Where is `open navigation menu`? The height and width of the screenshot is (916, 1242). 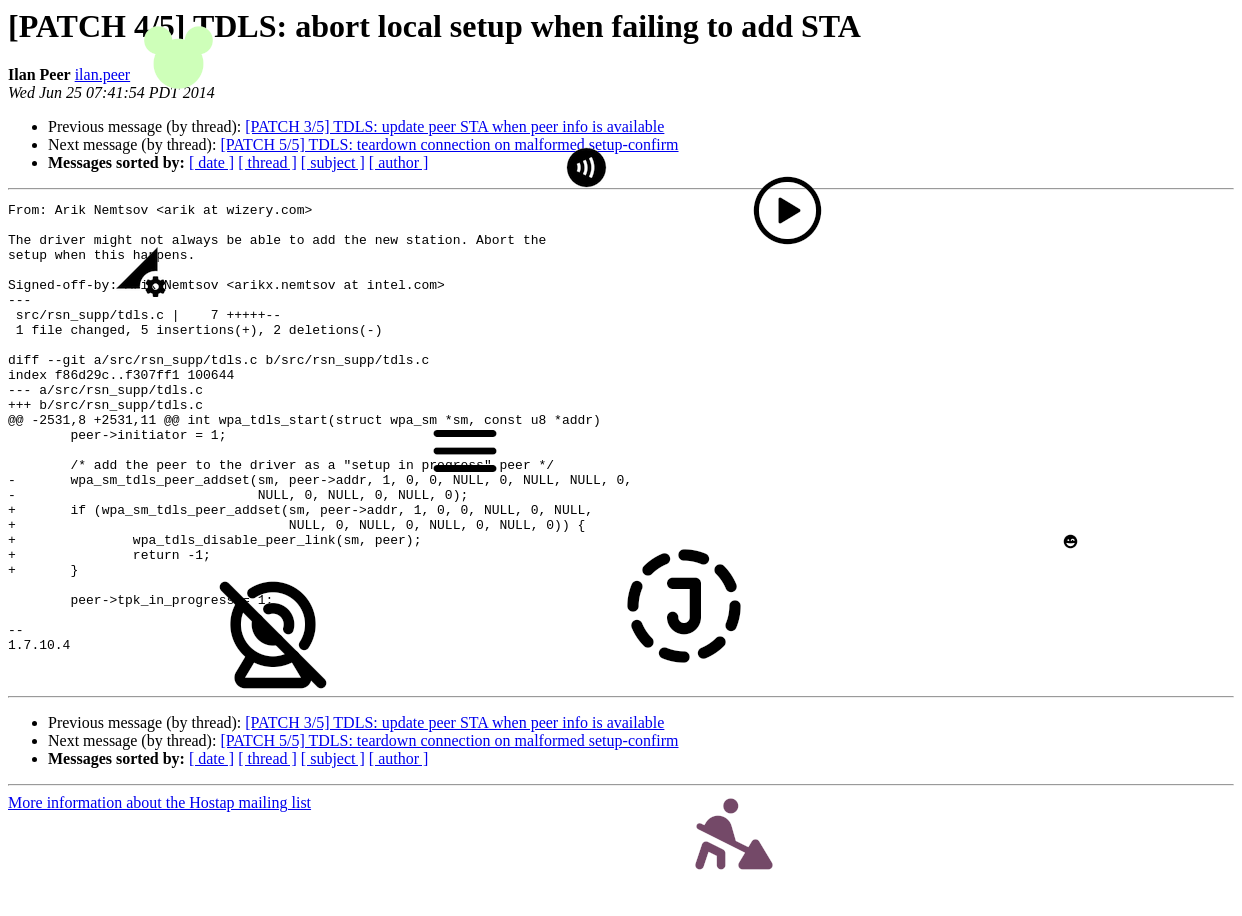 open navigation menu is located at coordinates (465, 451).